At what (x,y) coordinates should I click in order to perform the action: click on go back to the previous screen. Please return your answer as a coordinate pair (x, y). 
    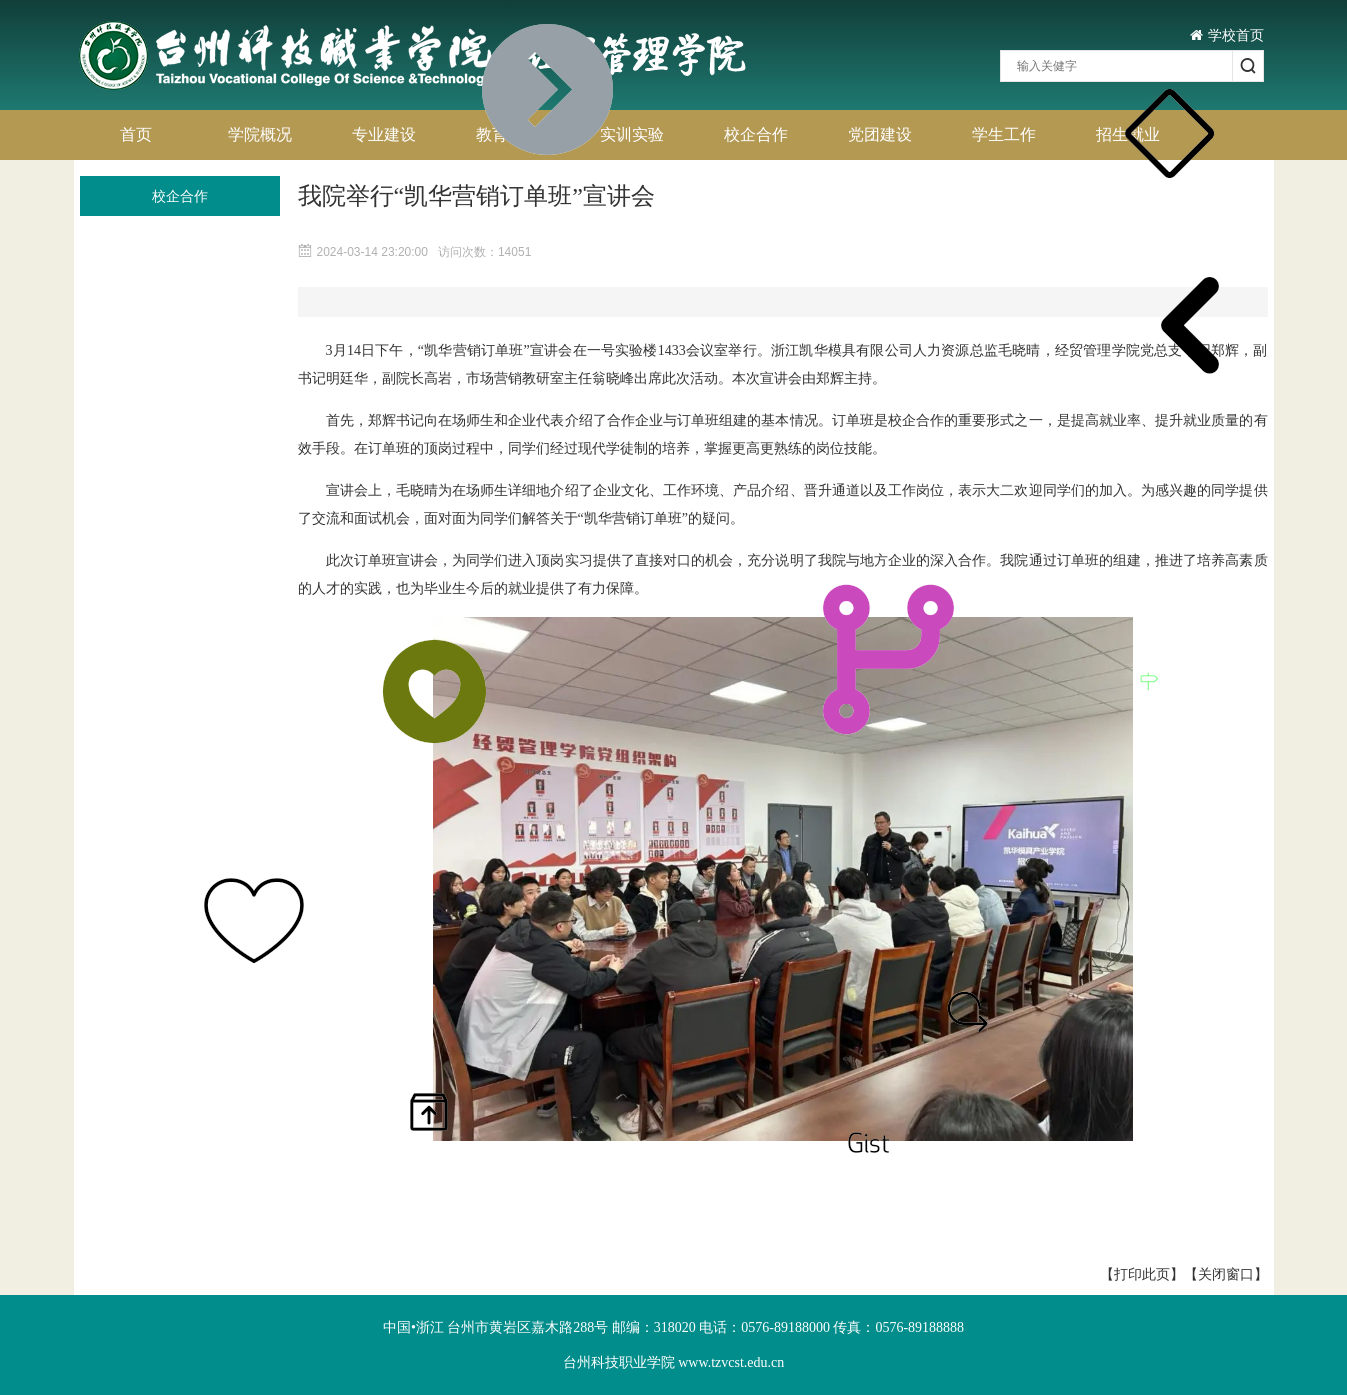
    Looking at the image, I should click on (1190, 325).